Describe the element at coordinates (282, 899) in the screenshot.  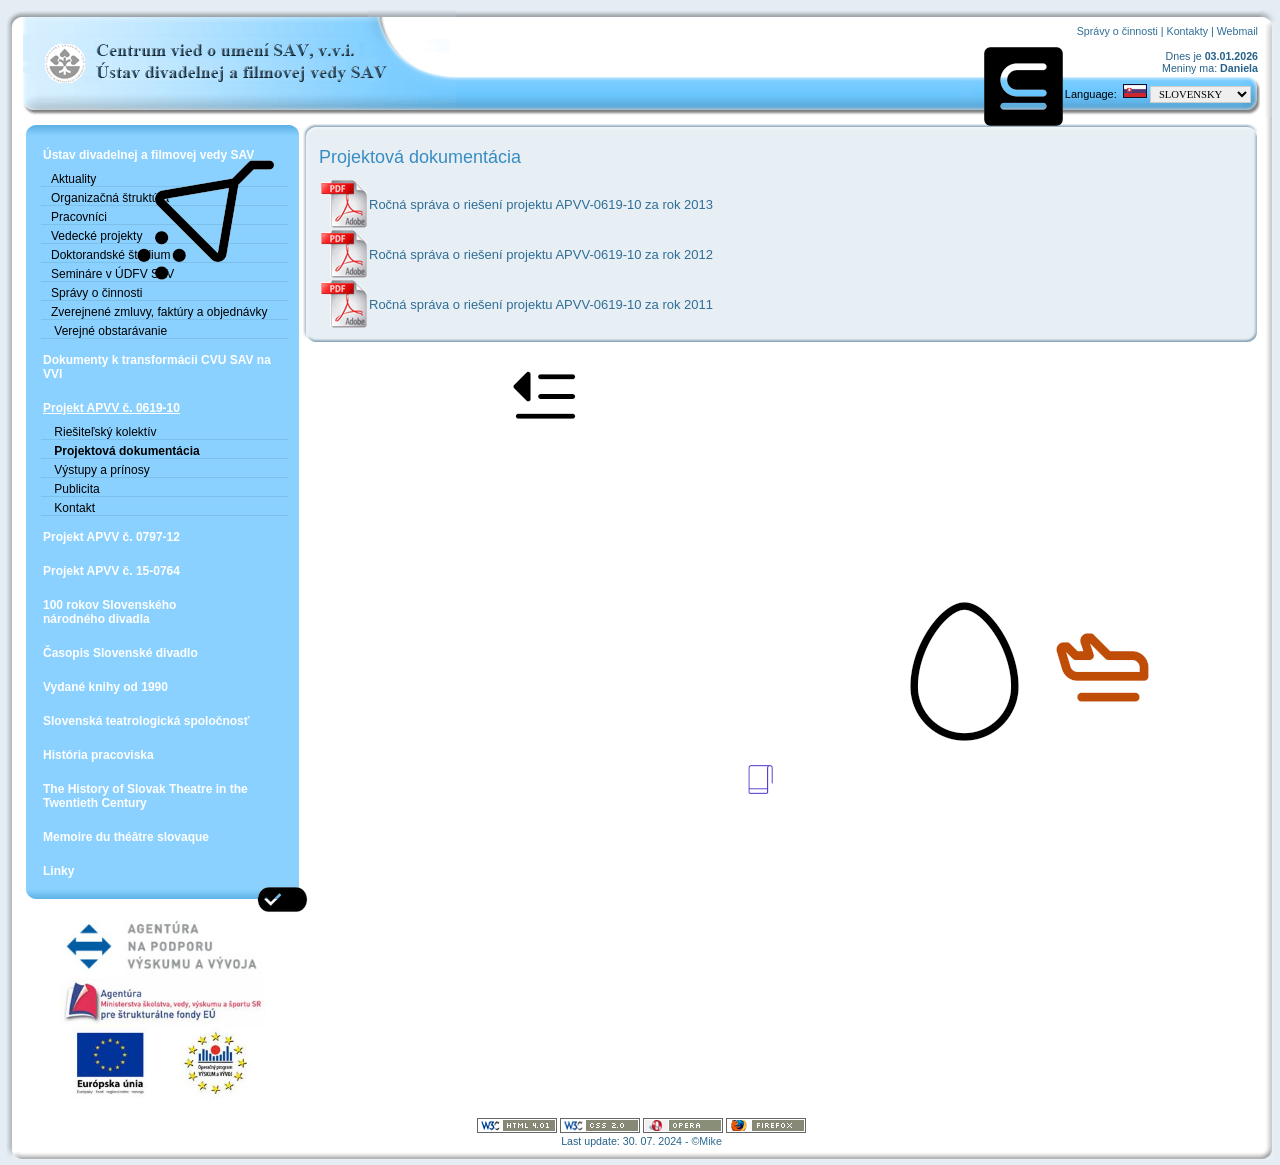
I see `toggle setting enabled or active` at that location.